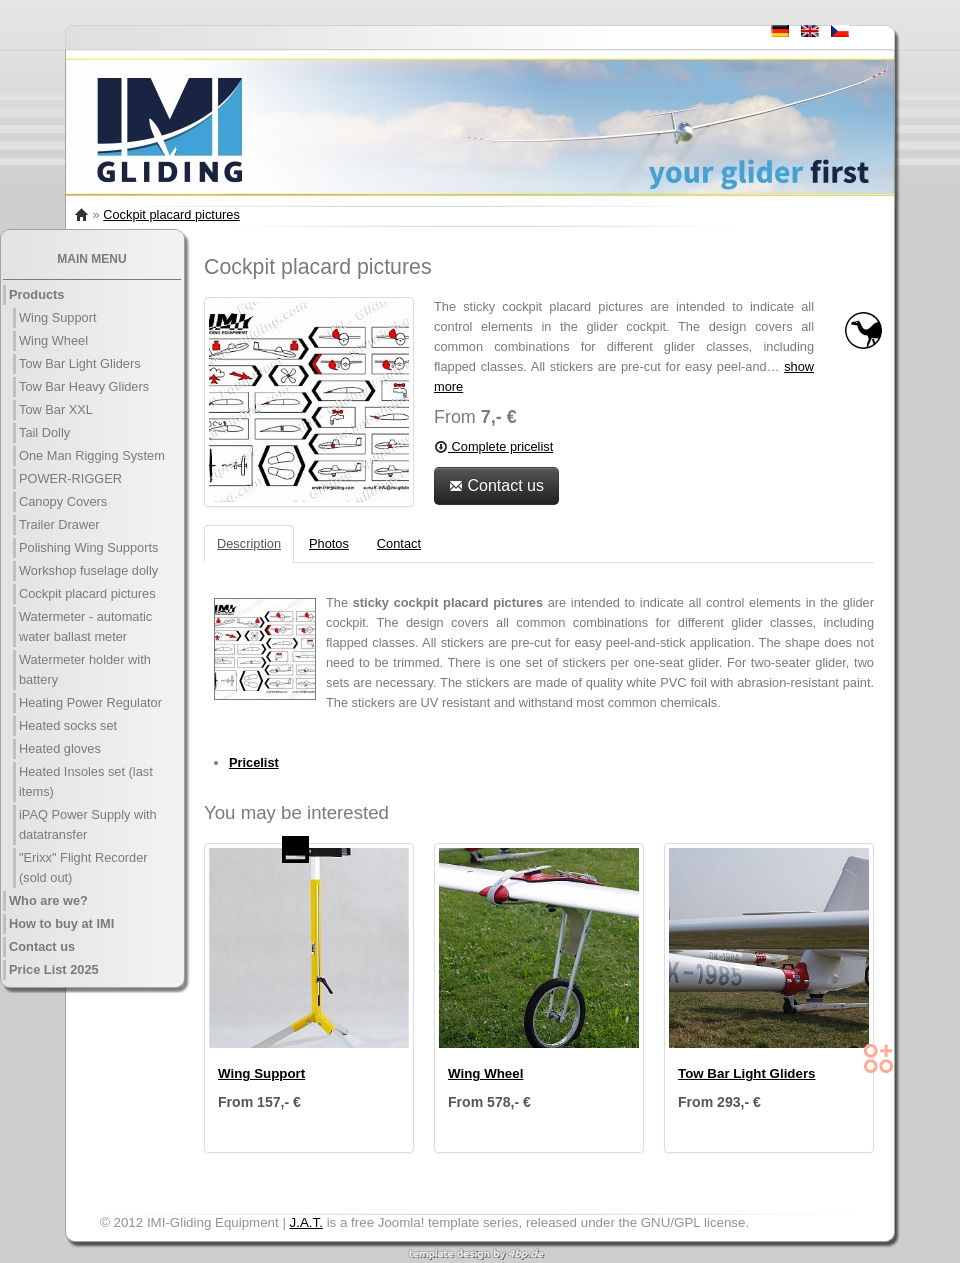 The height and width of the screenshot is (1263, 960). What do you see at coordinates (863, 330) in the screenshot?
I see `indicates Perl programming language` at bounding box center [863, 330].